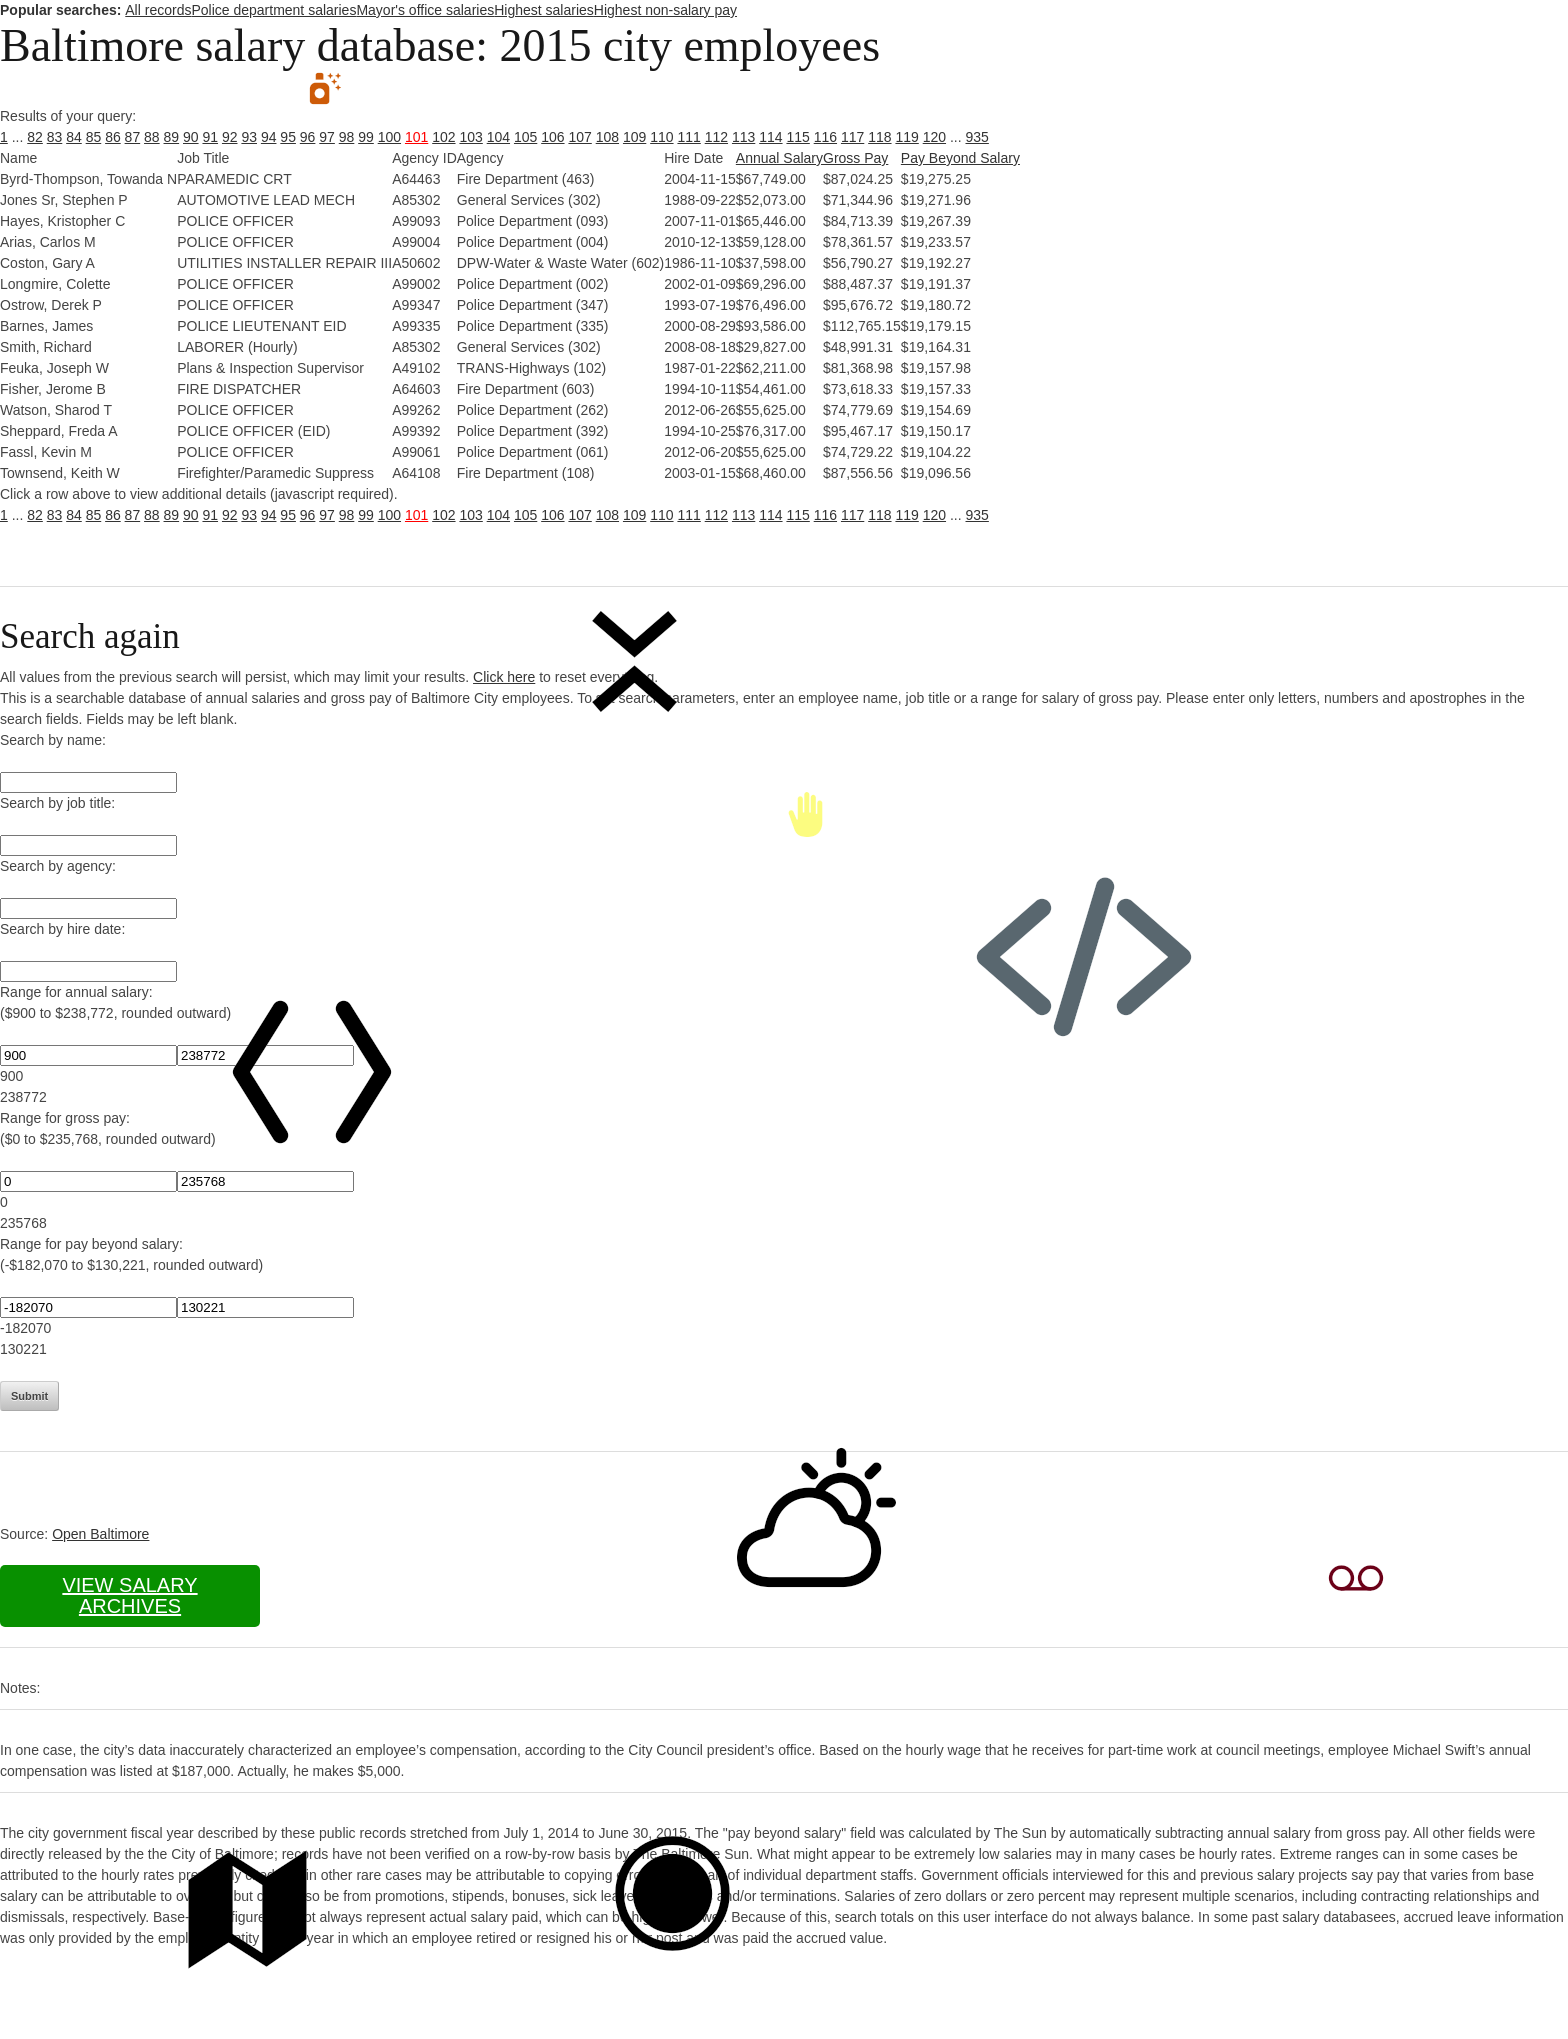  What do you see at coordinates (1356, 1578) in the screenshot?
I see `access voicemail messages` at bounding box center [1356, 1578].